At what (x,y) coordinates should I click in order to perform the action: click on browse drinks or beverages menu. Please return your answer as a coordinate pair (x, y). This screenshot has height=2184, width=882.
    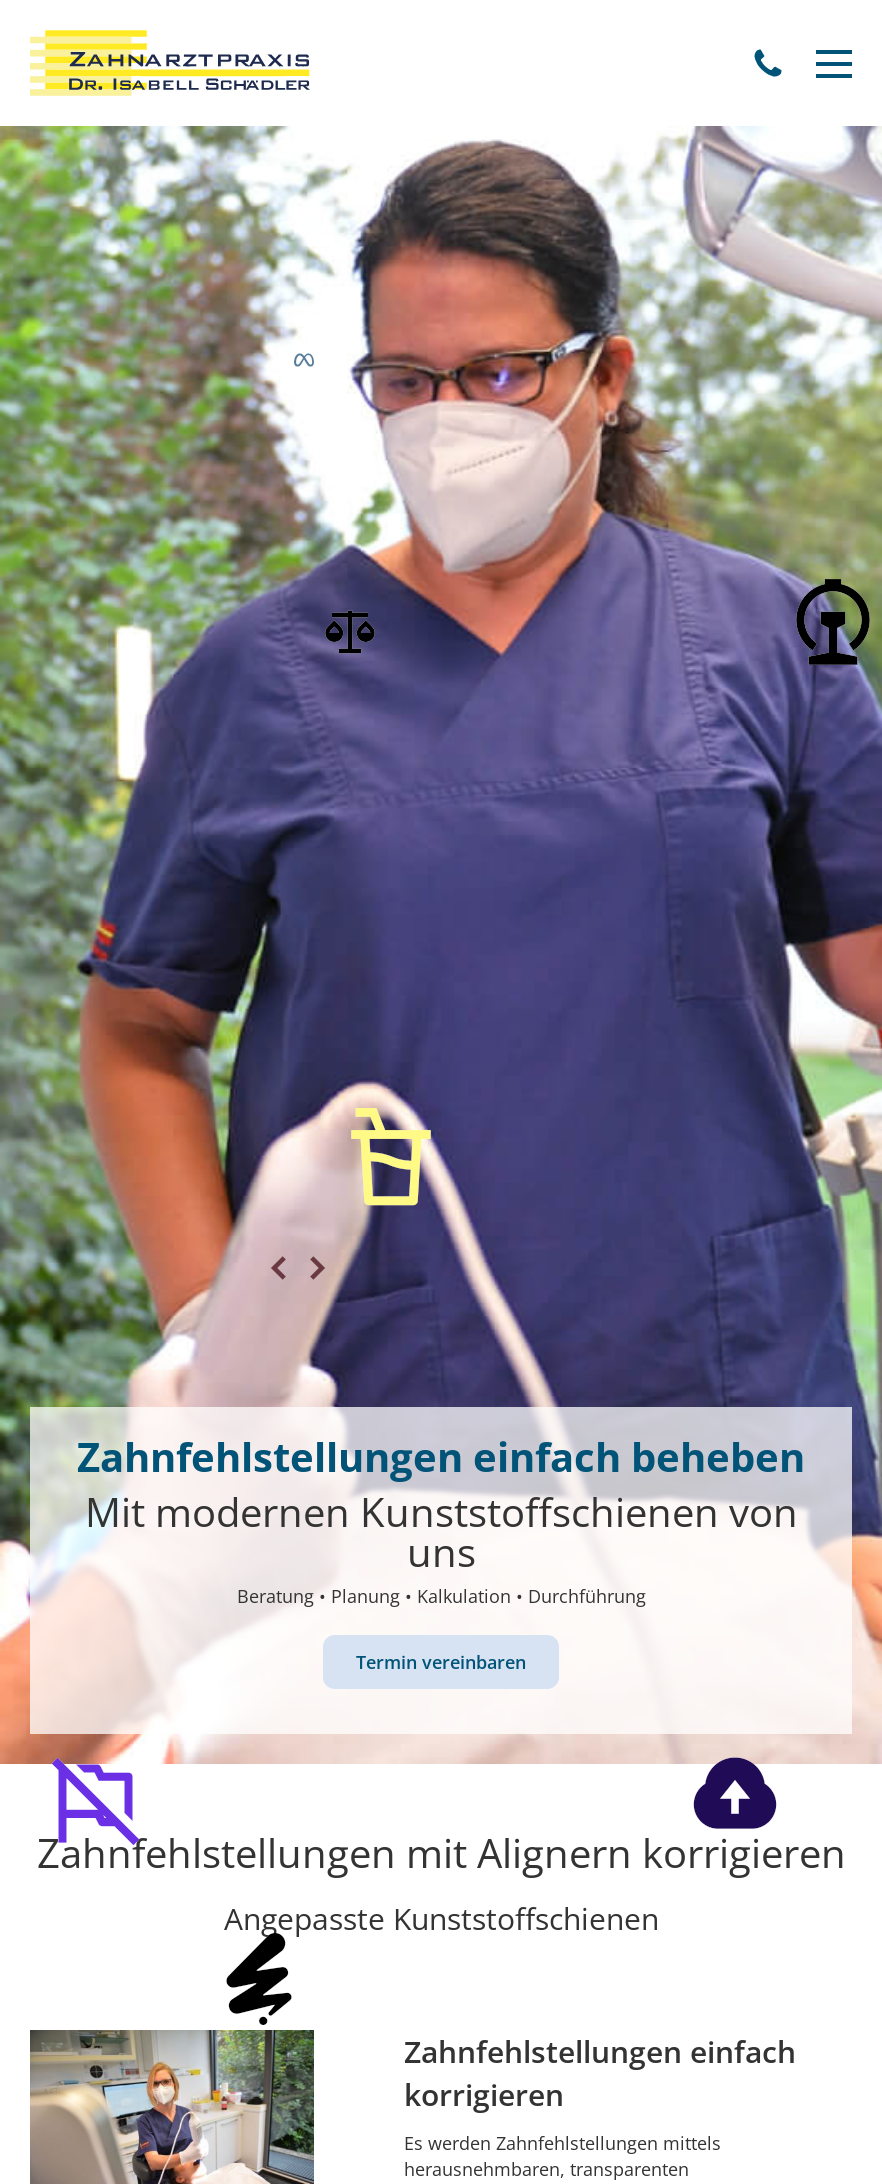
    Looking at the image, I should click on (391, 1161).